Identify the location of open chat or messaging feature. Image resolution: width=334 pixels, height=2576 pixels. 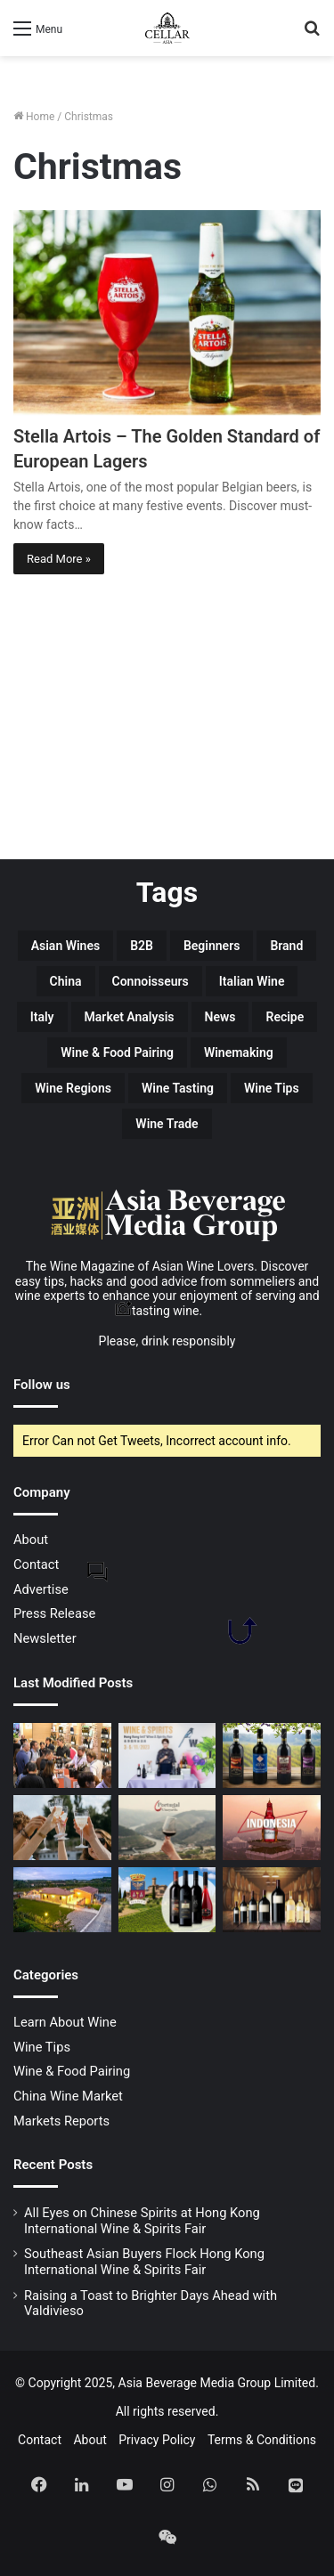
(98, 1572).